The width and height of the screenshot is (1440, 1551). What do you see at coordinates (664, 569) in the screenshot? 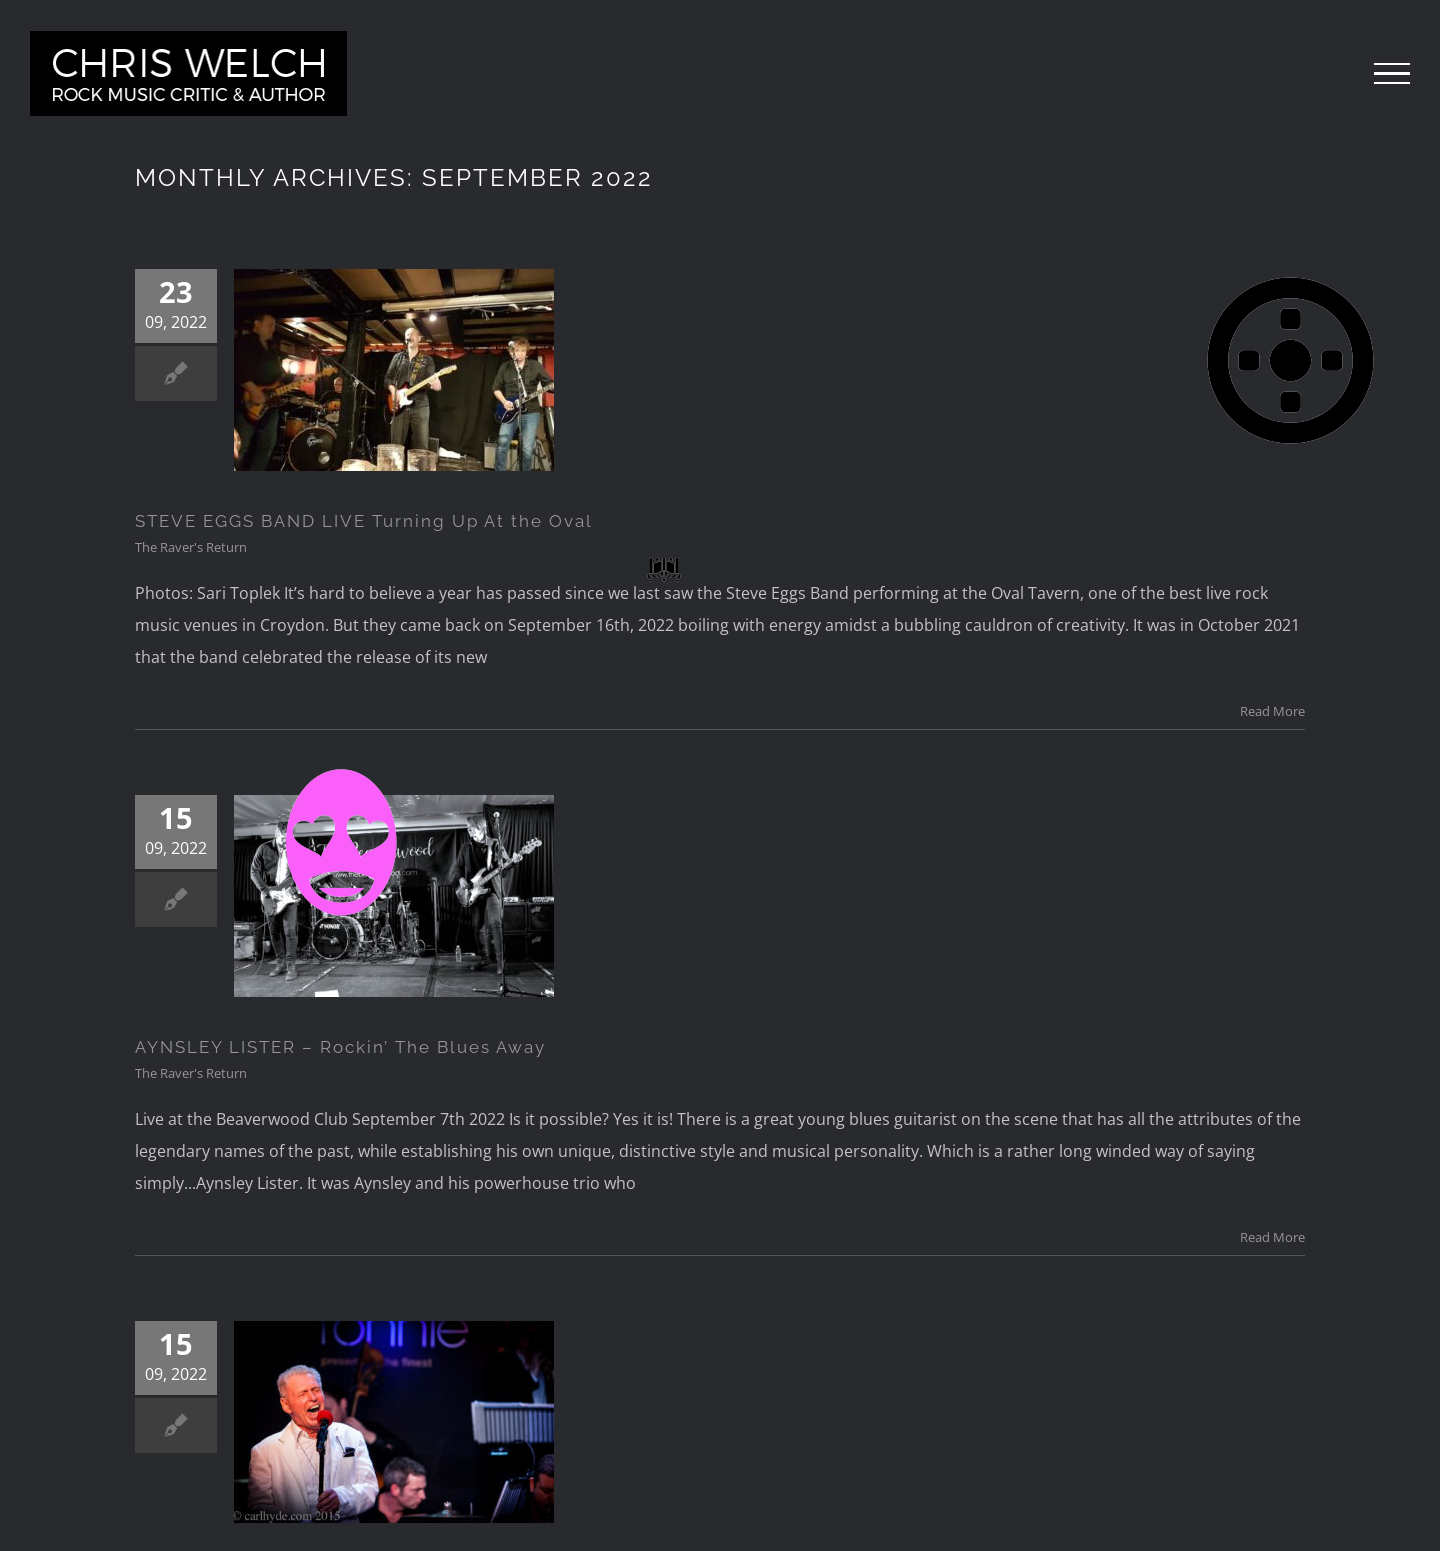
I see `select dwarf king character or class` at bounding box center [664, 569].